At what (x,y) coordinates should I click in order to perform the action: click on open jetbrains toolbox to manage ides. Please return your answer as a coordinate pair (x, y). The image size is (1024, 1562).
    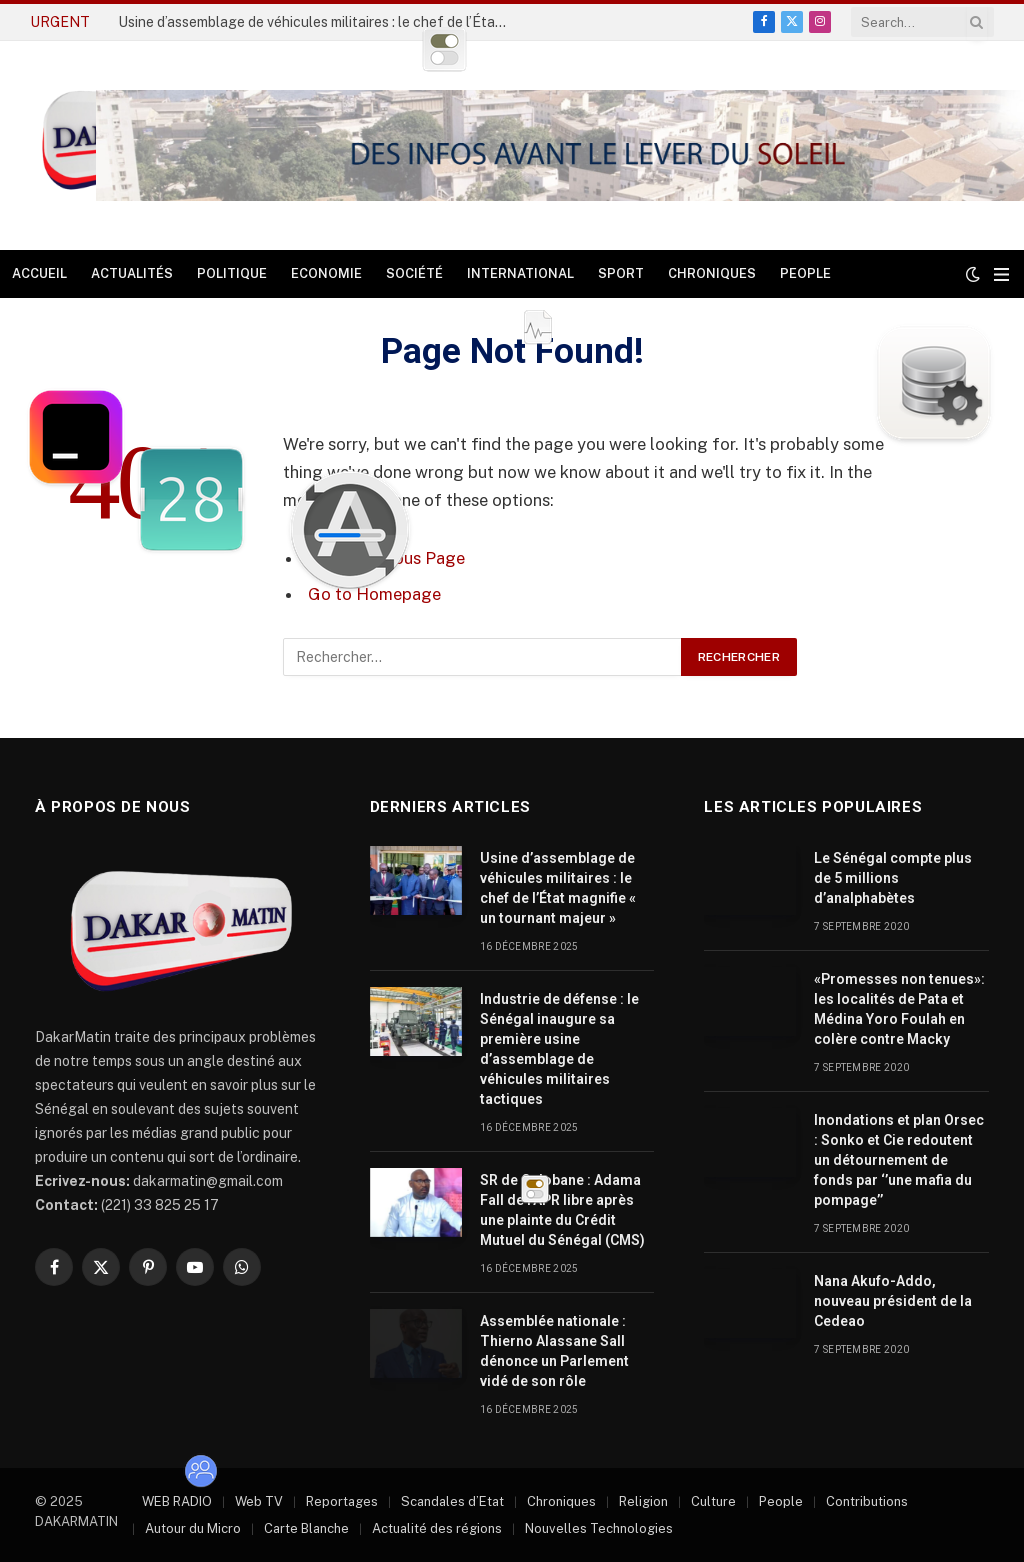
    Looking at the image, I should click on (76, 437).